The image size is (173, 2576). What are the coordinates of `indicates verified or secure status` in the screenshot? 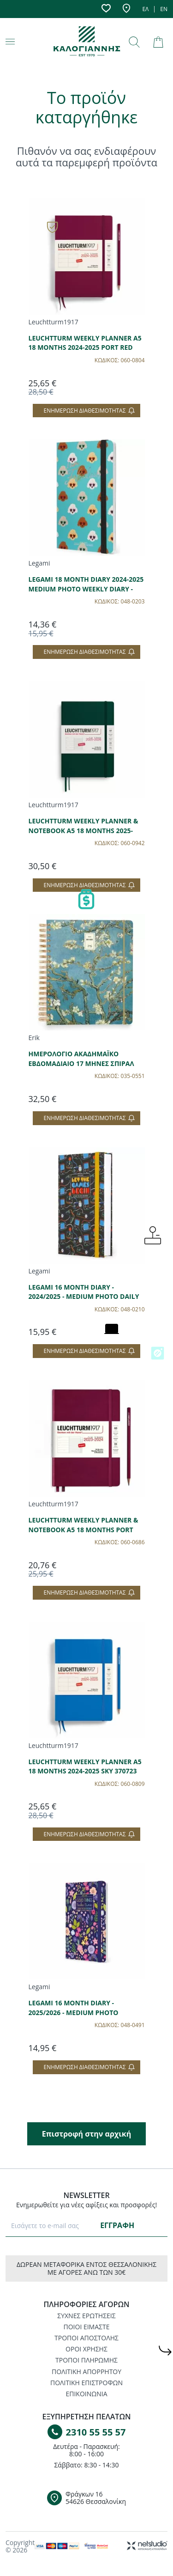 It's located at (52, 226).